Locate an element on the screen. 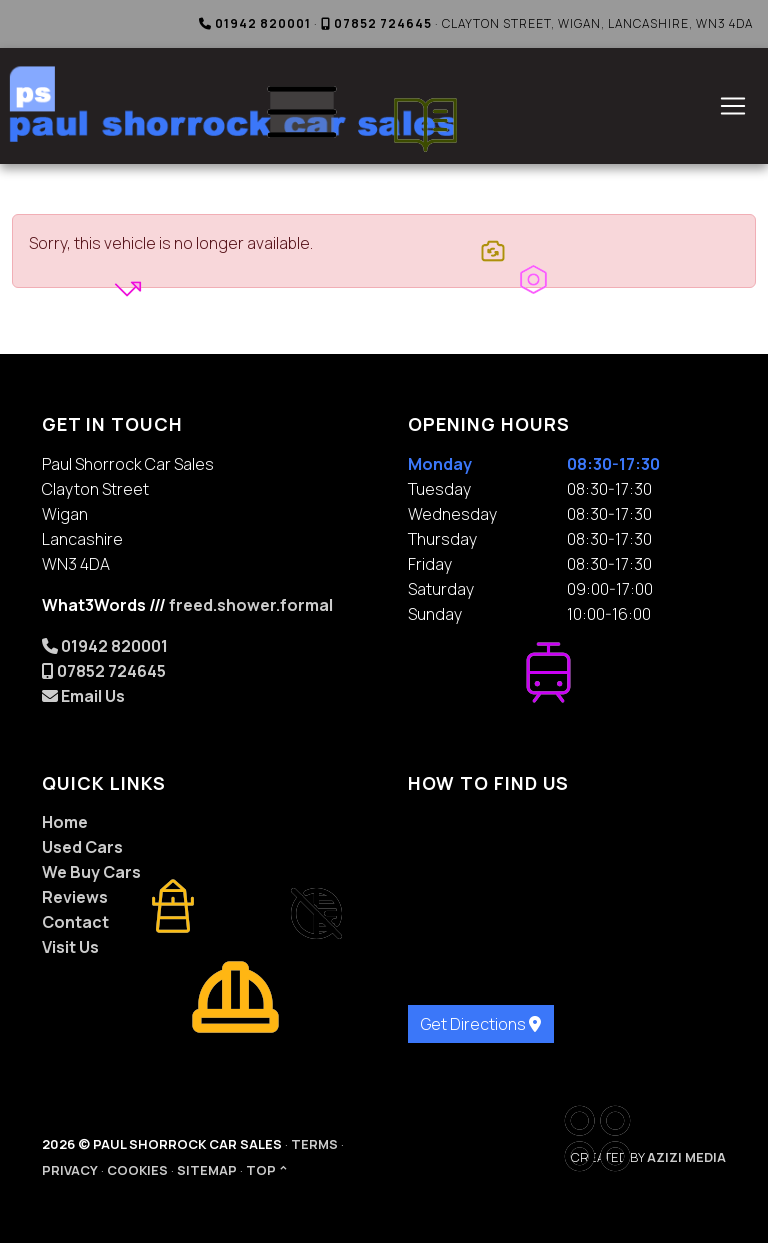 The image size is (768, 1243). open app grid or dashboard is located at coordinates (597, 1138).